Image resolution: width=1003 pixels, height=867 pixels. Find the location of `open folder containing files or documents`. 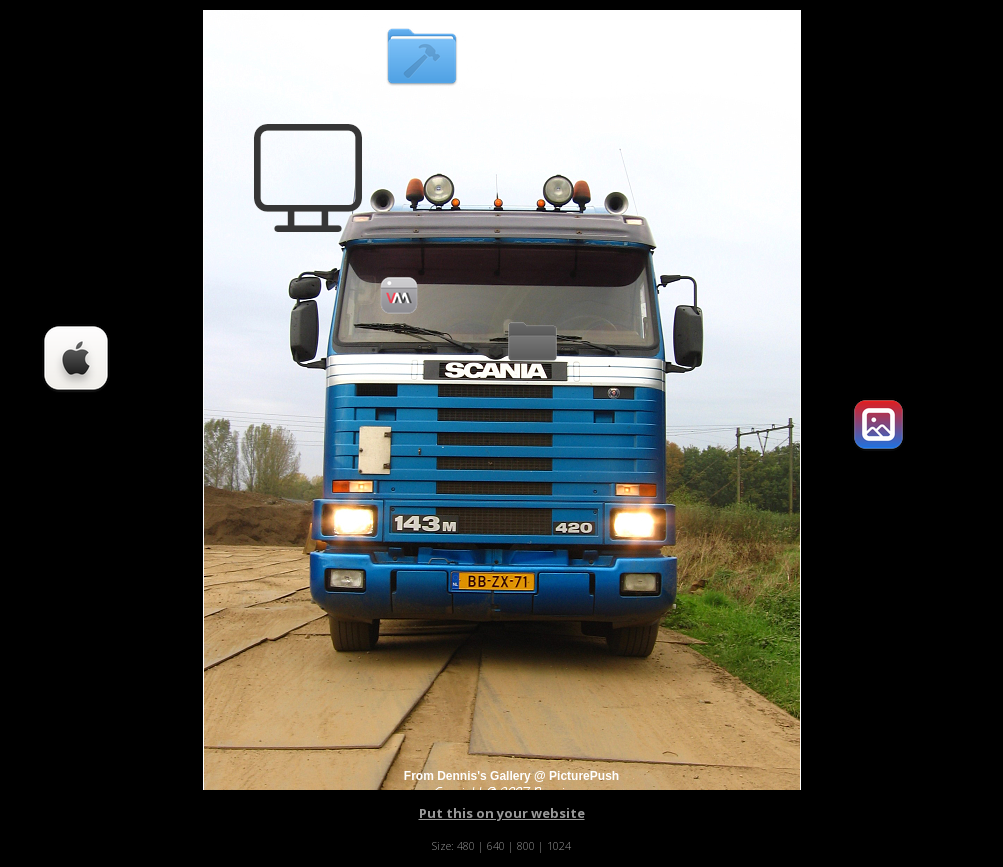

open folder containing files or documents is located at coordinates (532, 341).